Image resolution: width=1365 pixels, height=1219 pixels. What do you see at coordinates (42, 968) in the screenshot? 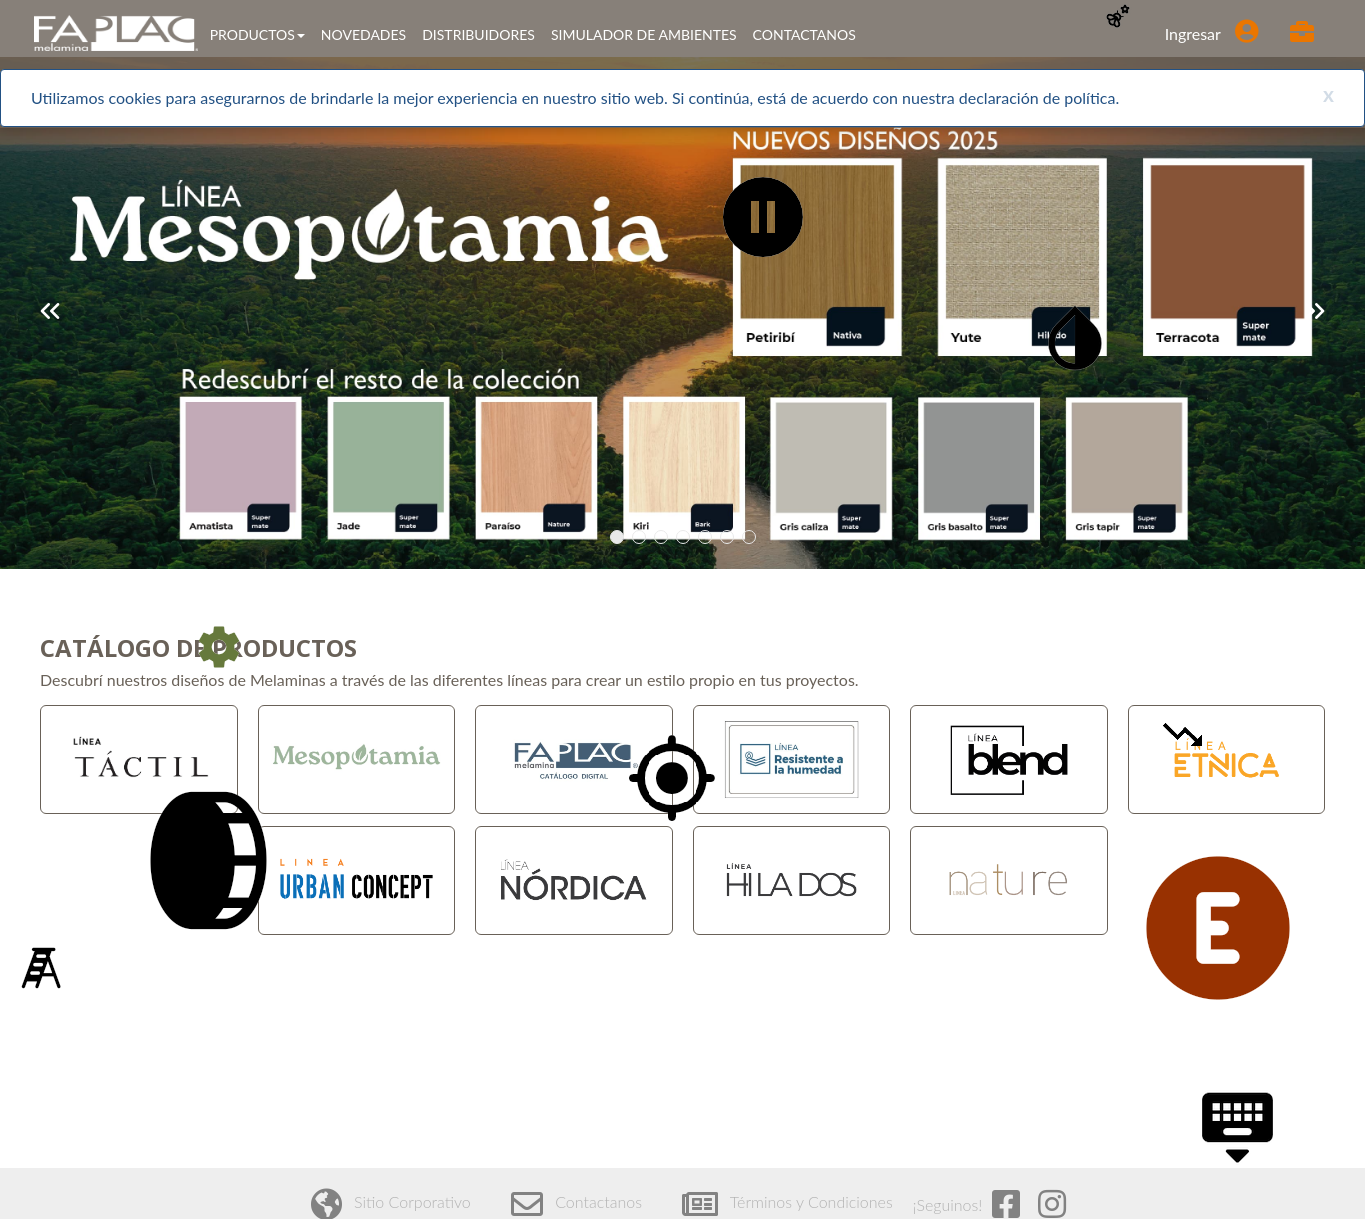
I see `access tools or equipment section` at bounding box center [42, 968].